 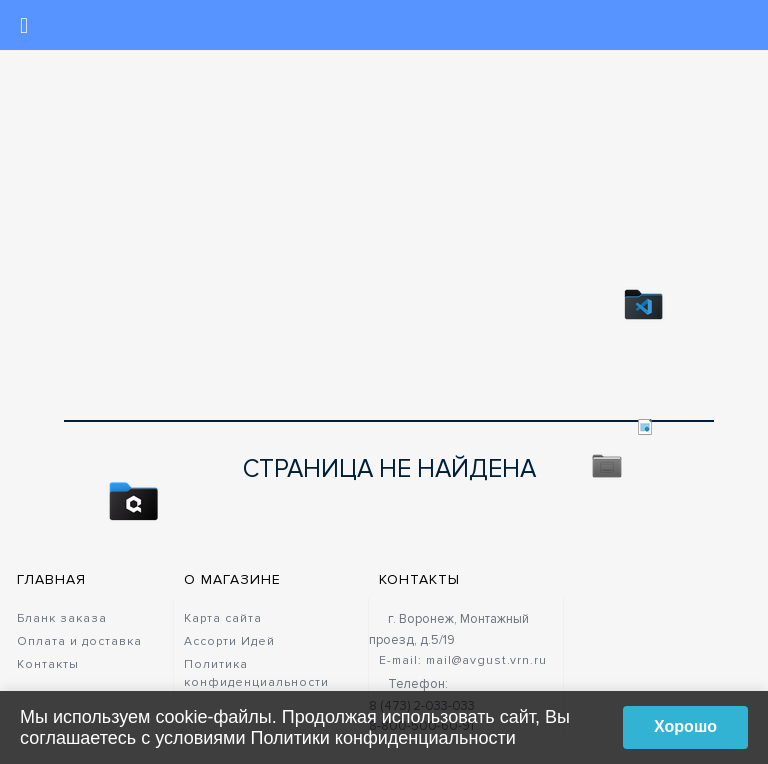 I want to click on open folder containing visual studio code projects, so click(x=643, y=305).